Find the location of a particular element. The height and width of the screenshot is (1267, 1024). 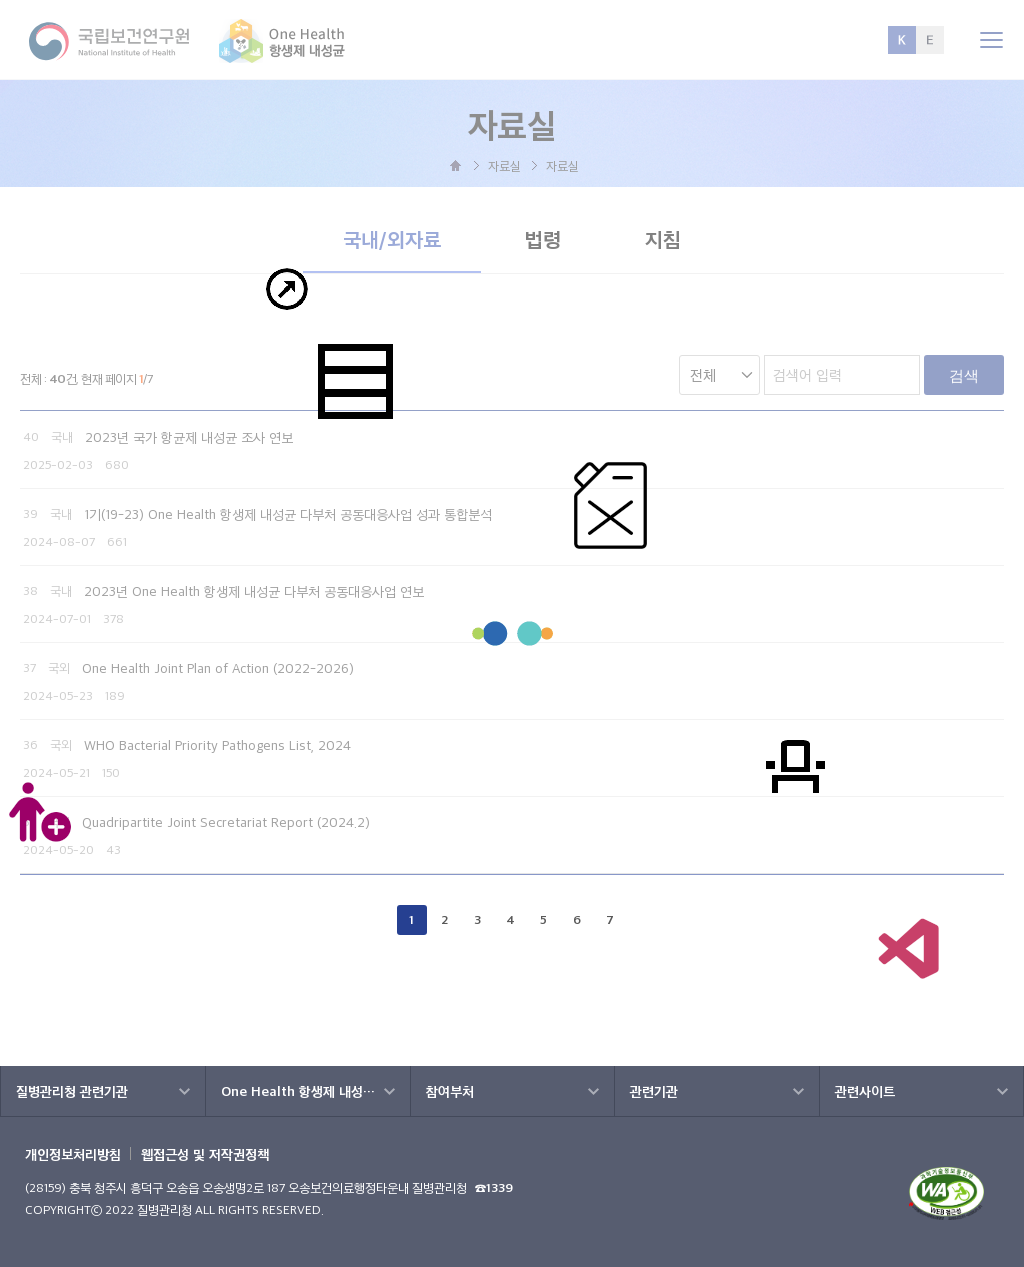

add a new user or contact is located at coordinates (38, 812).